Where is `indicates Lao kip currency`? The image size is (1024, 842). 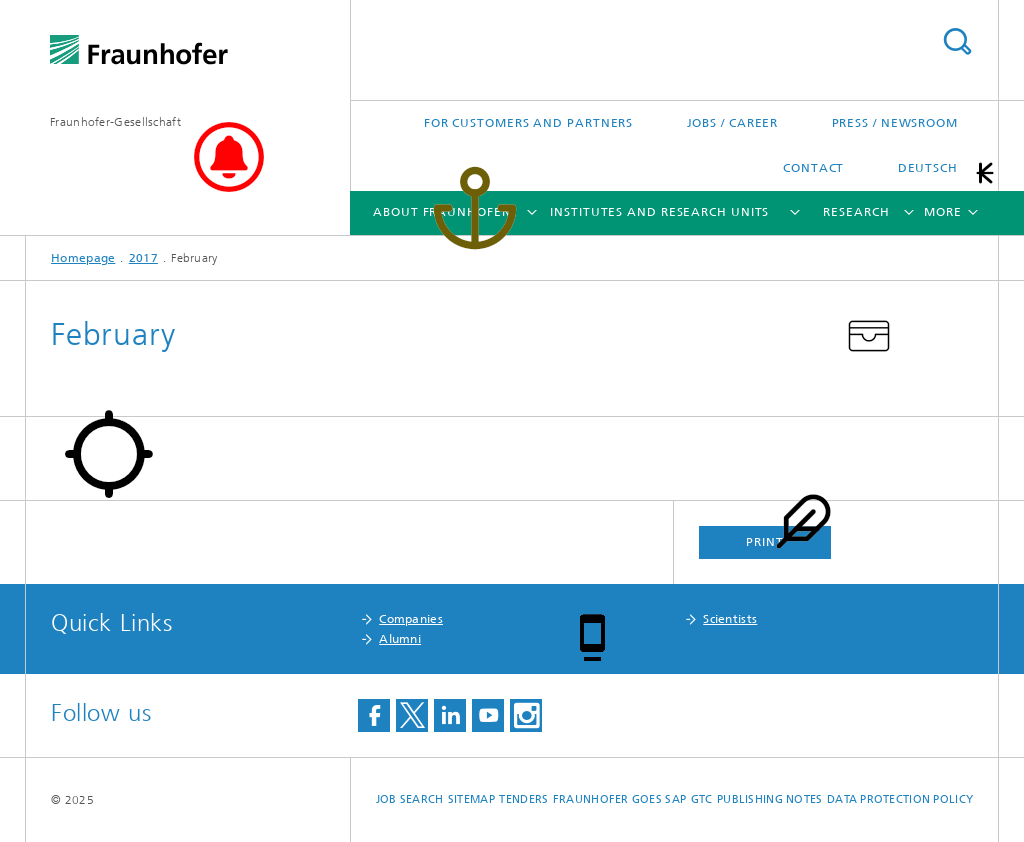
indicates Lao kip currency is located at coordinates (985, 173).